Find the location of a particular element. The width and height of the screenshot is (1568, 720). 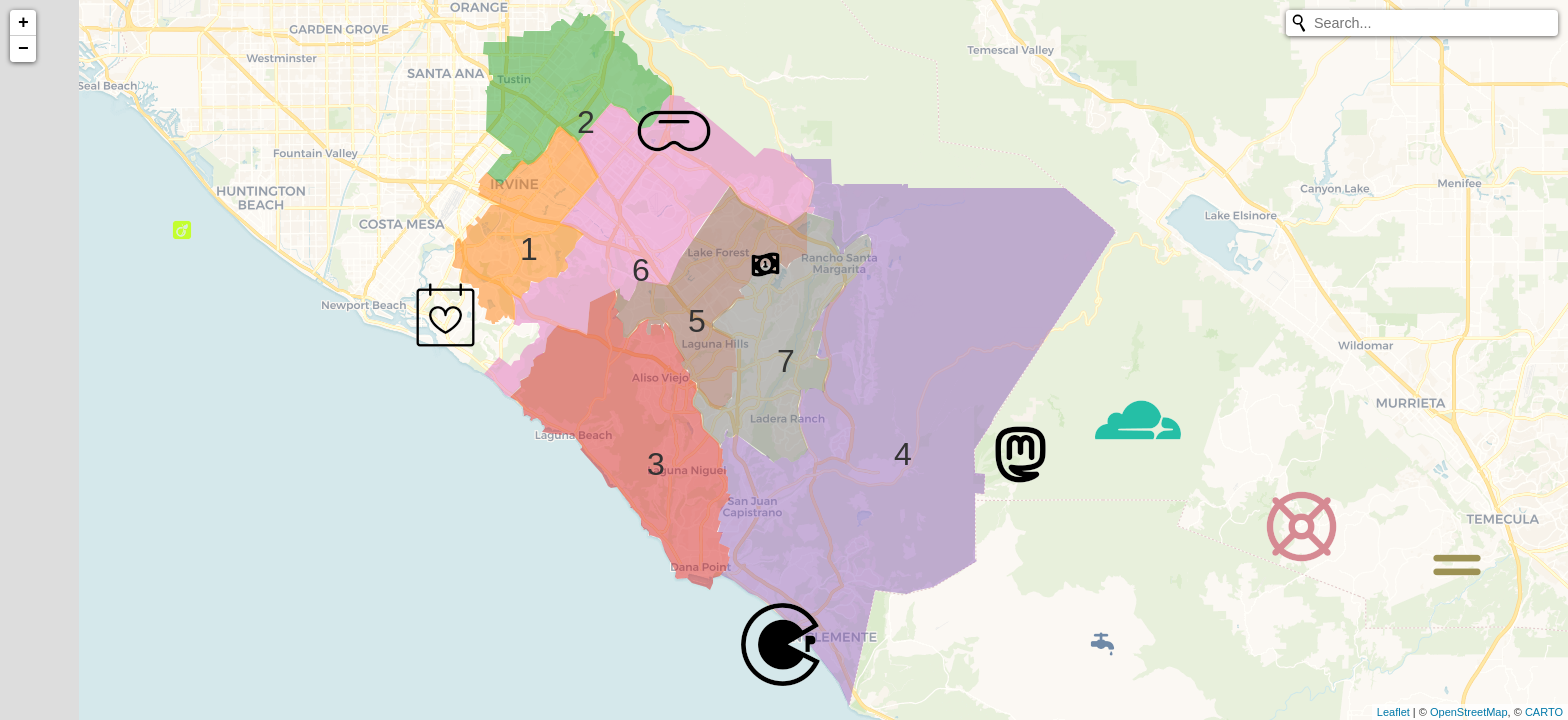

access water or plumbing settings is located at coordinates (1102, 642).